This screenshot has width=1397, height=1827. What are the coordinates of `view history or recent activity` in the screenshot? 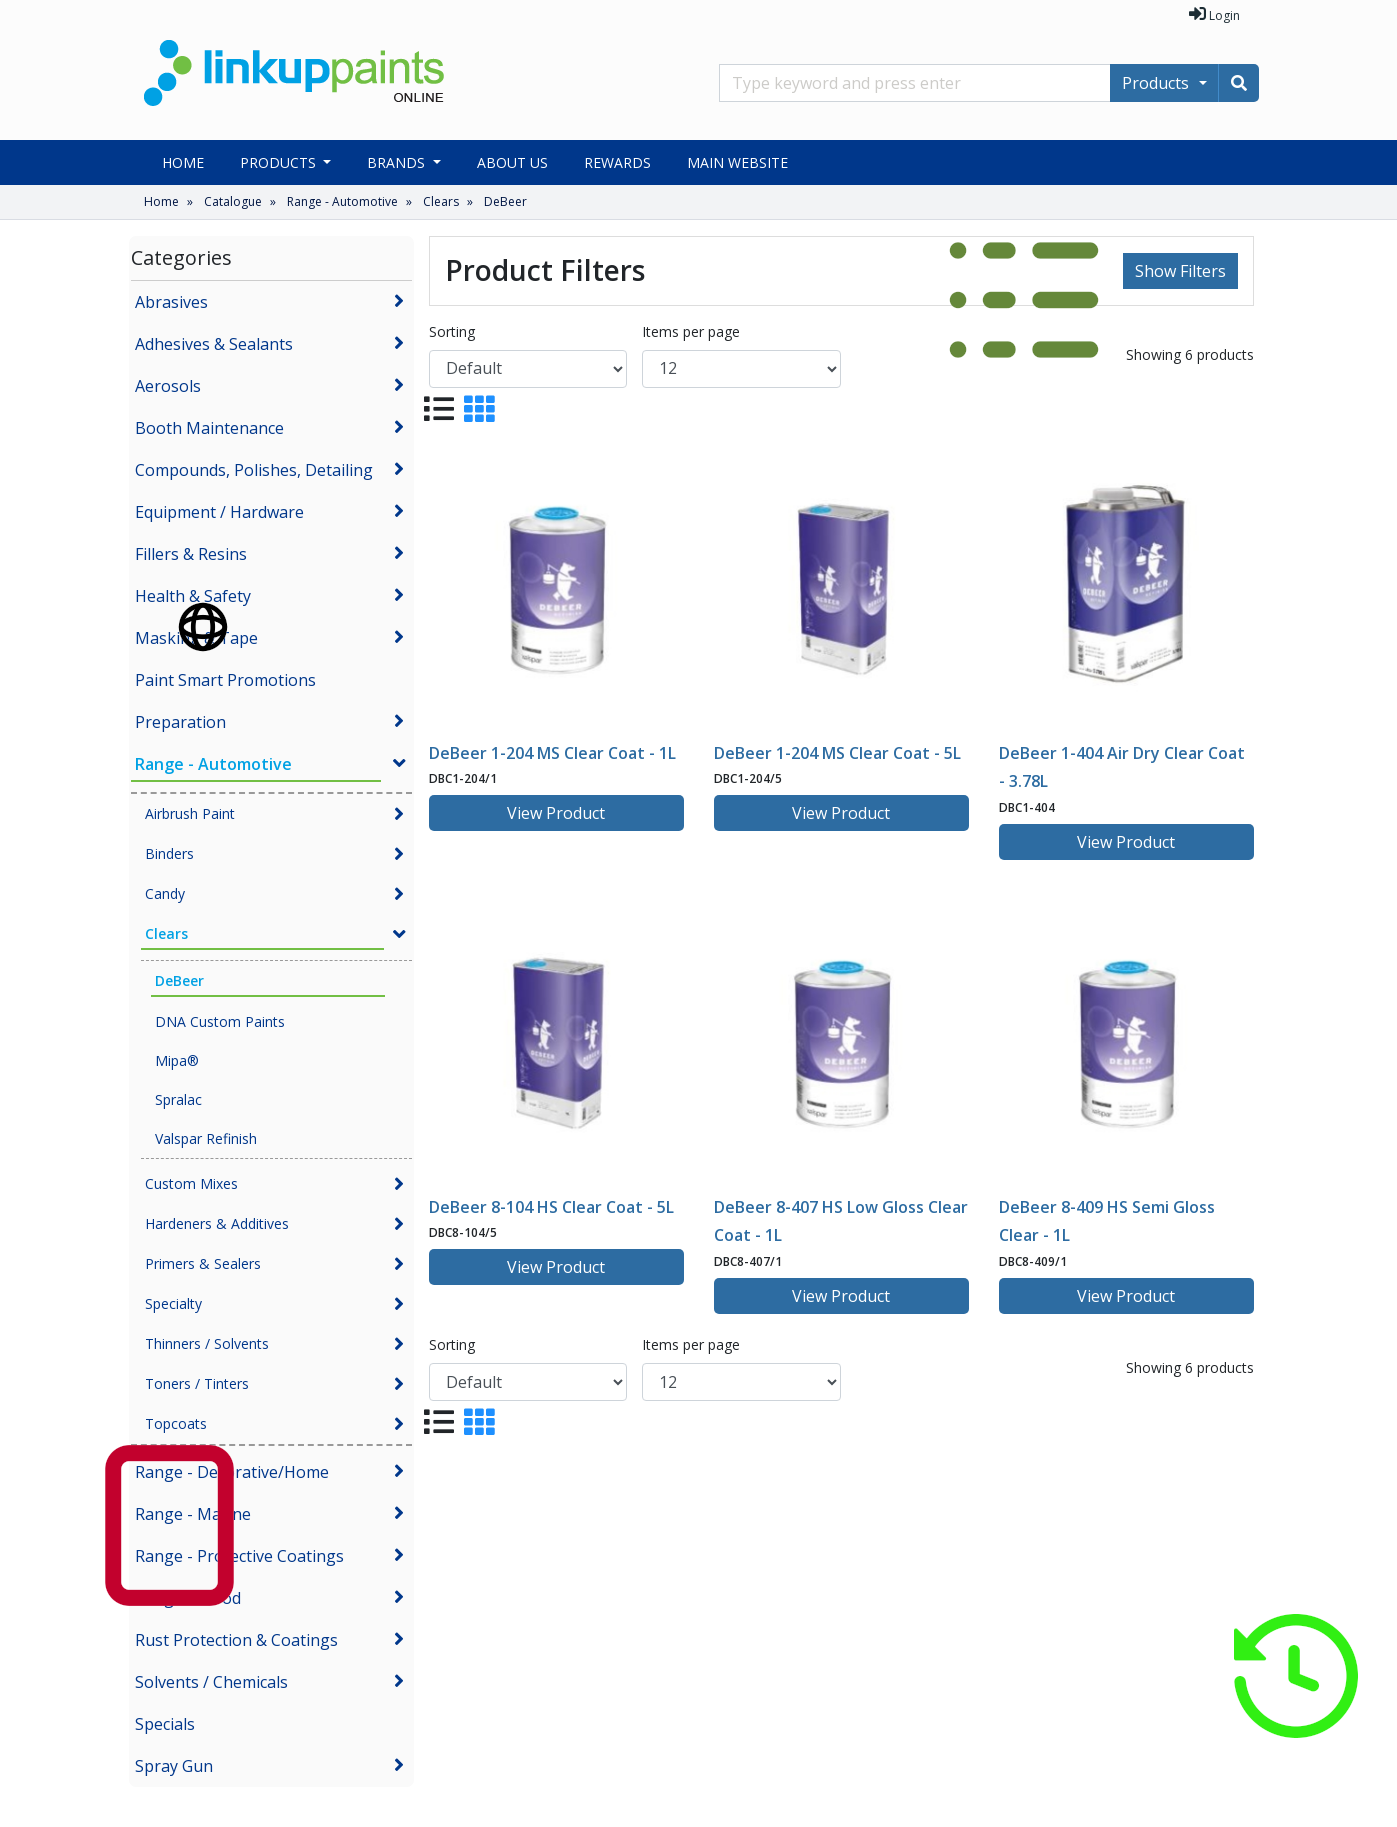 It's located at (1296, 1676).